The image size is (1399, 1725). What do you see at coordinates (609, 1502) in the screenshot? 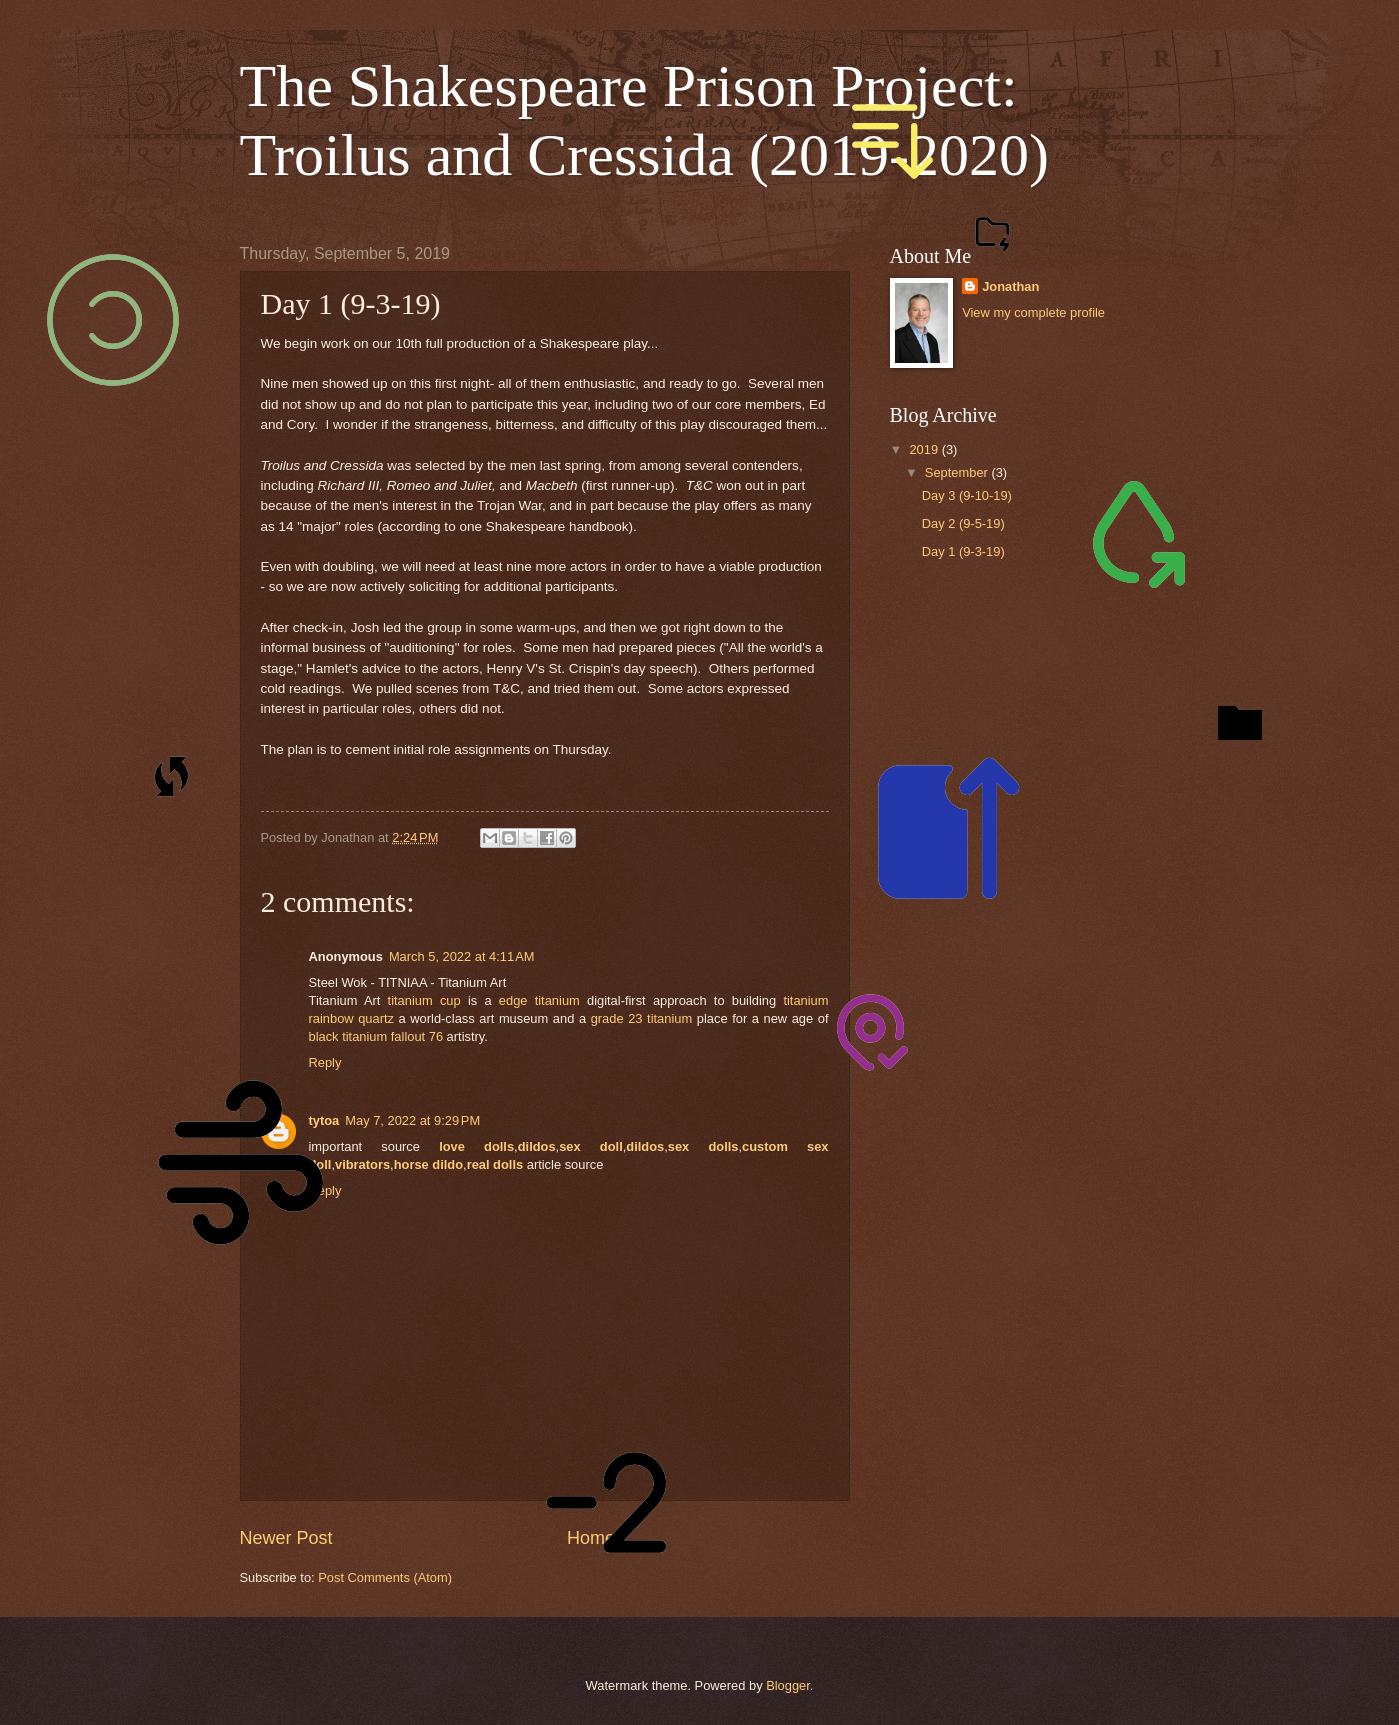
I see `decrease exposure by 2 stops` at bounding box center [609, 1502].